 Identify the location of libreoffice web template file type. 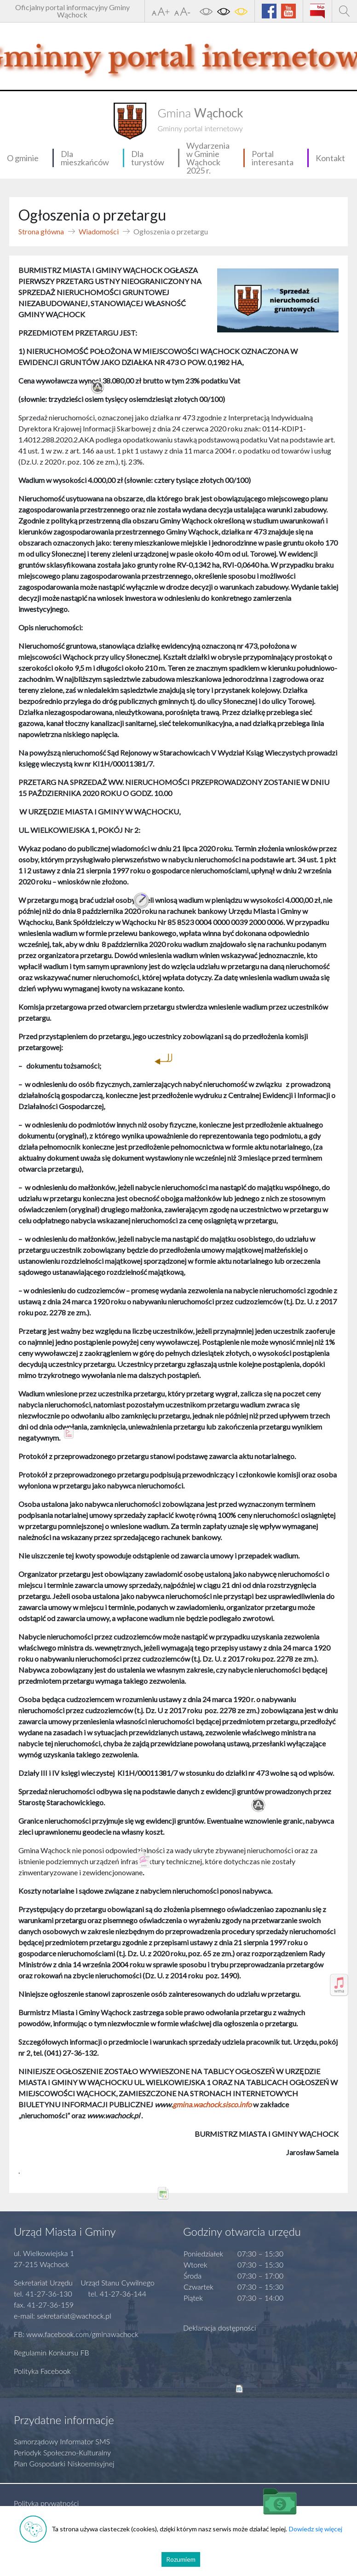
(239, 2389).